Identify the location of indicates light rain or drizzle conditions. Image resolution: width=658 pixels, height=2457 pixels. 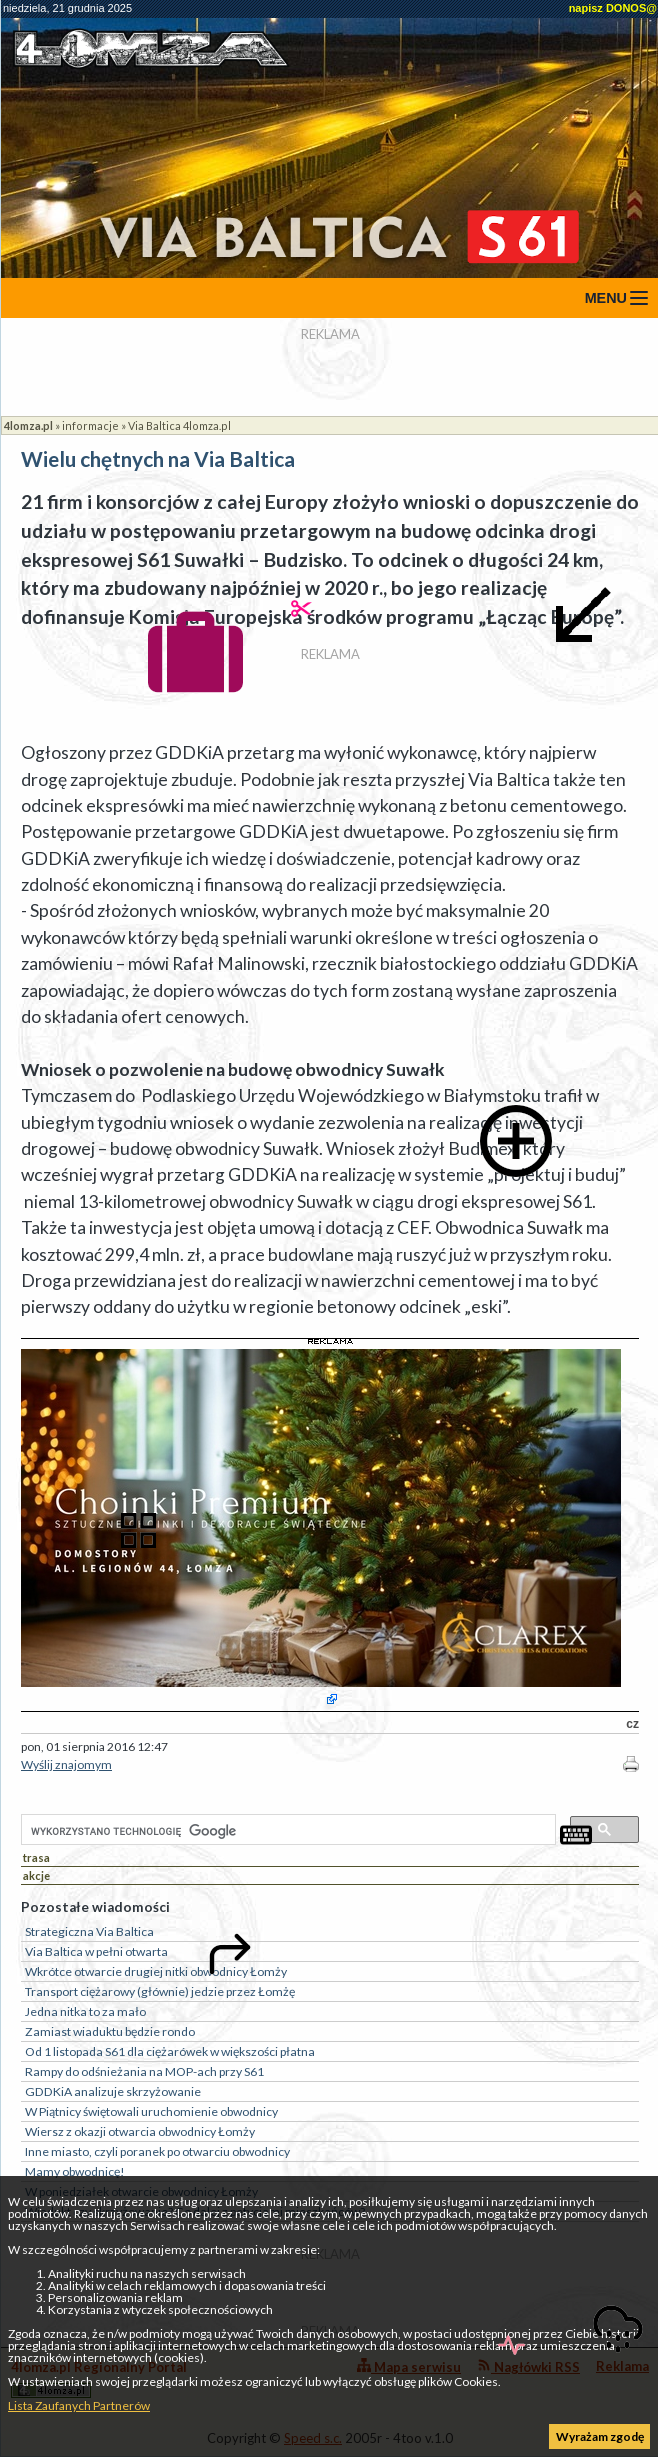
(618, 2328).